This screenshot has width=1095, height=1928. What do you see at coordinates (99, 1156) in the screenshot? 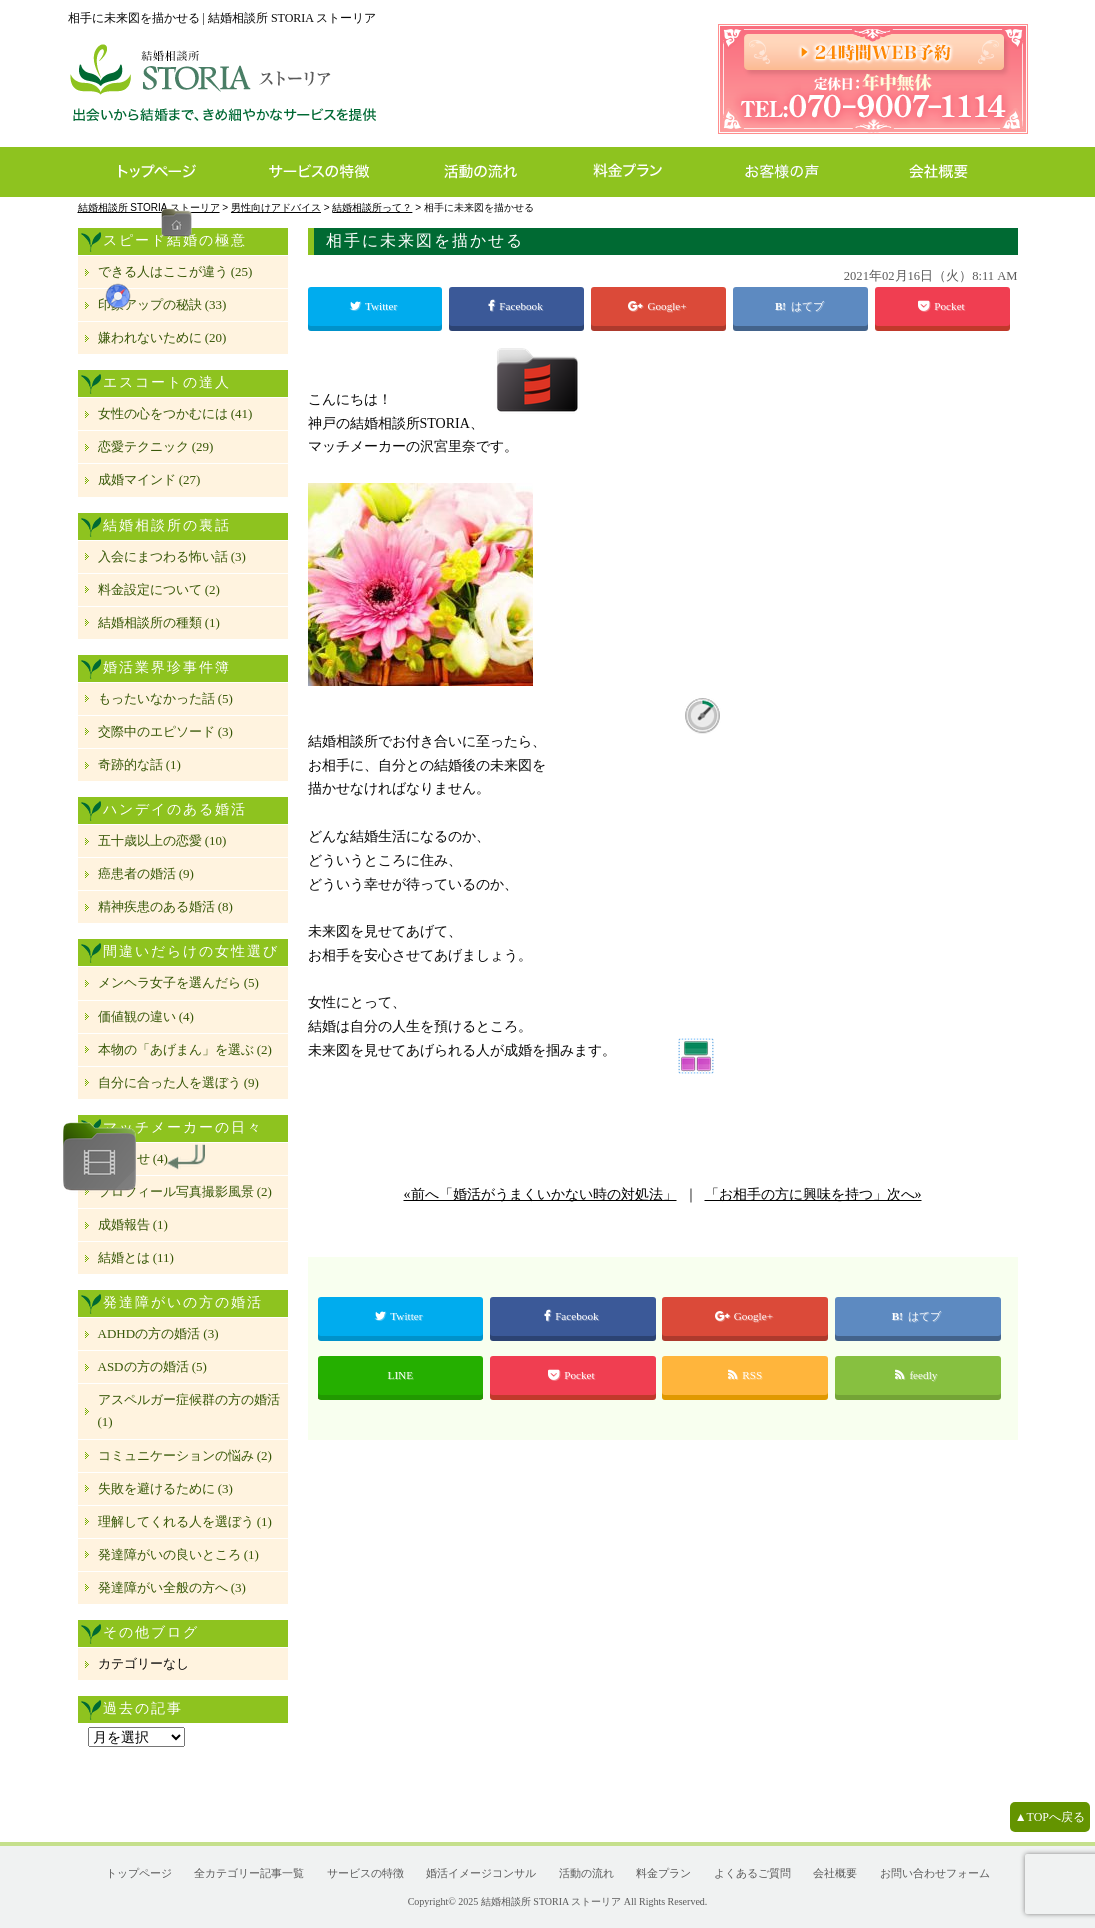
I see `open your videos folder` at bounding box center [99, 1156].